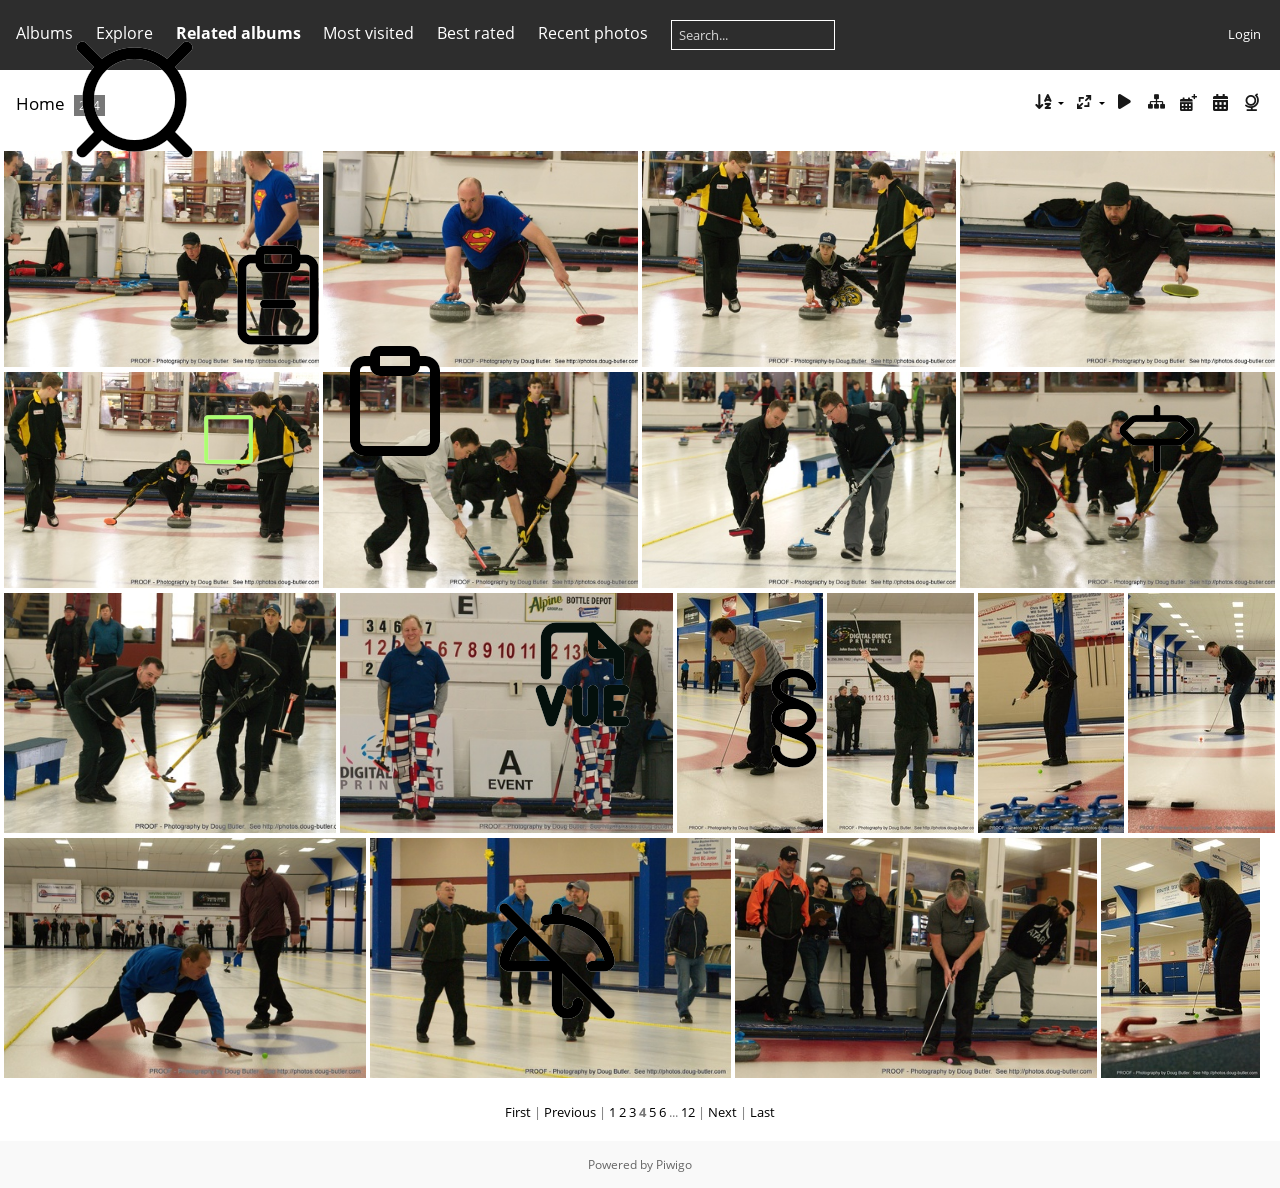  Describe the element at coordinates (134, 99) in the screenshot. I see `select or change currency type` at that location.